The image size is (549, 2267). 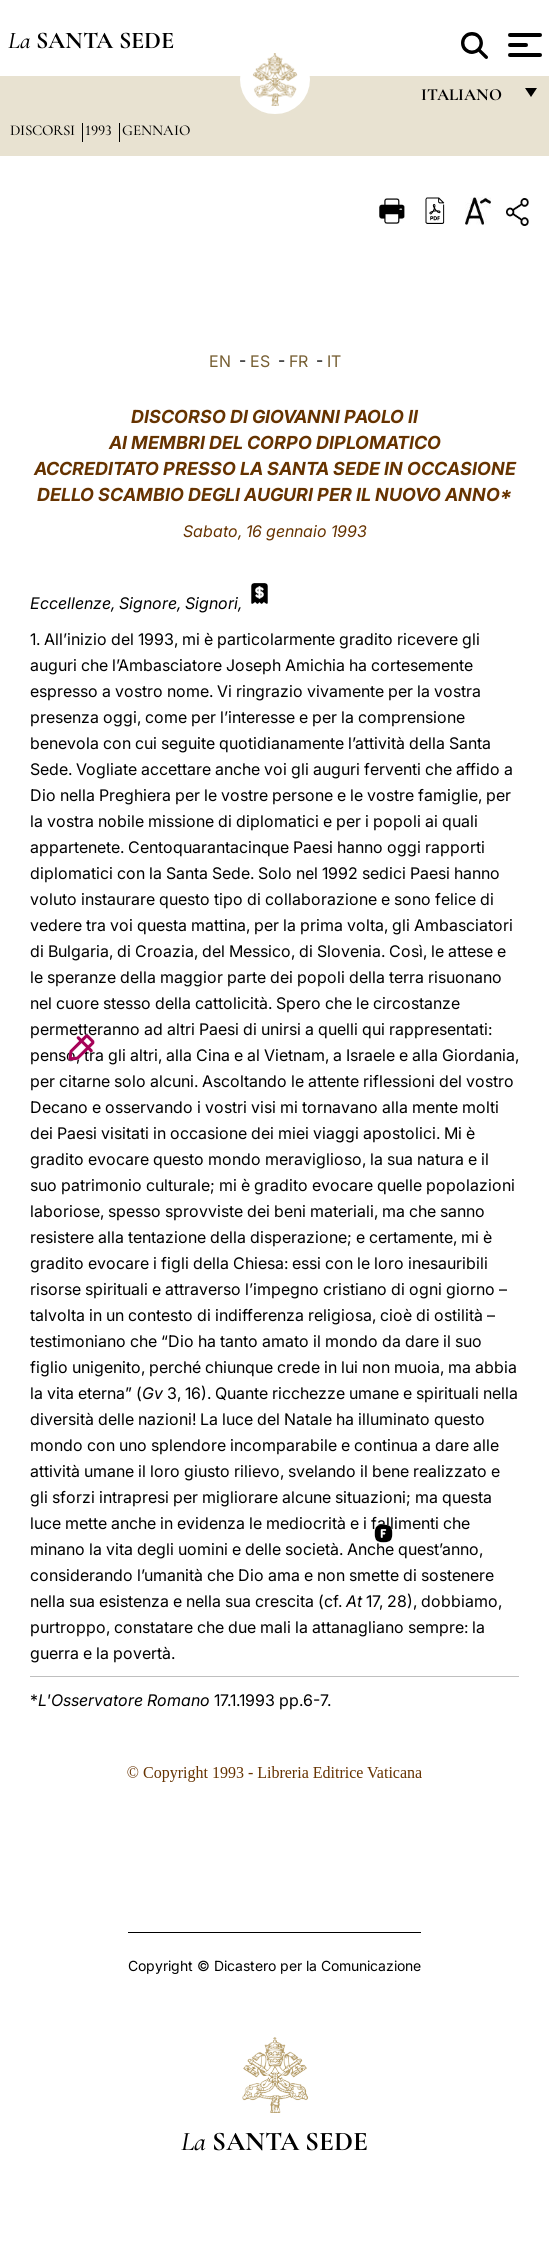 I want to click on view payment receipt, so click(x=259, y=593).